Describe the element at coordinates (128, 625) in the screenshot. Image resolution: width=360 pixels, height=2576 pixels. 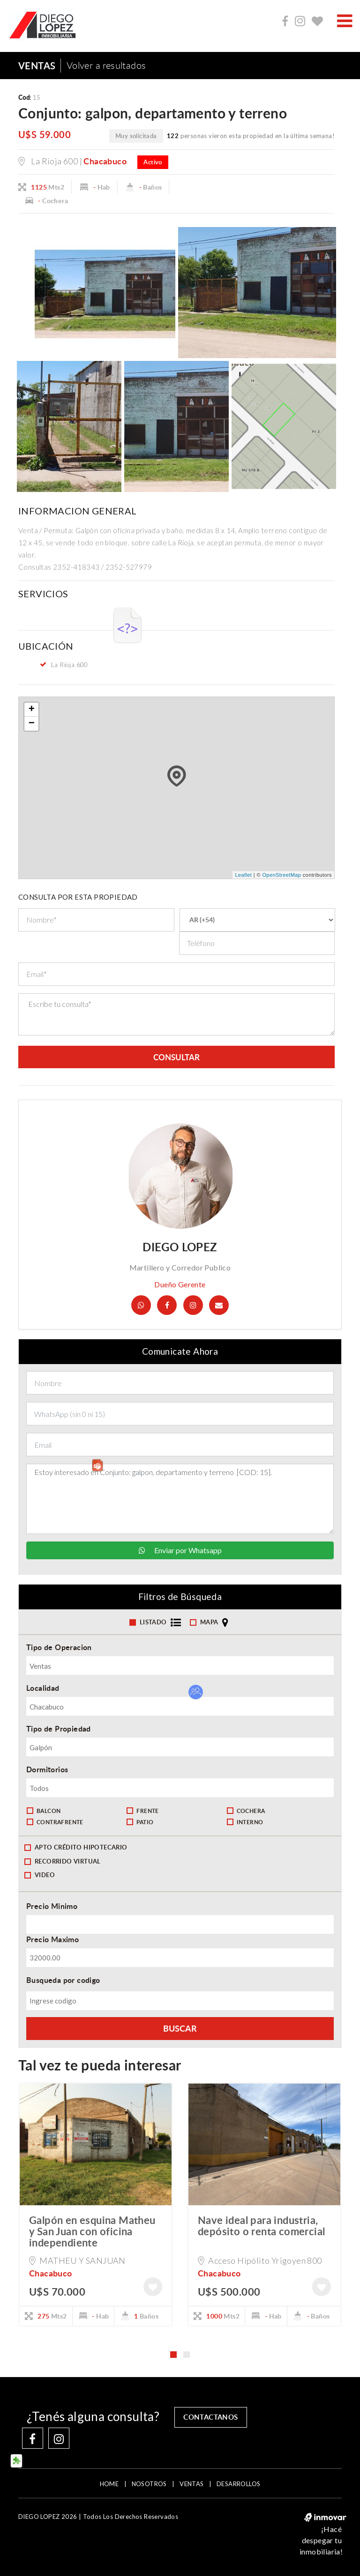
I see `indicates a PHP script or code file` at that location.